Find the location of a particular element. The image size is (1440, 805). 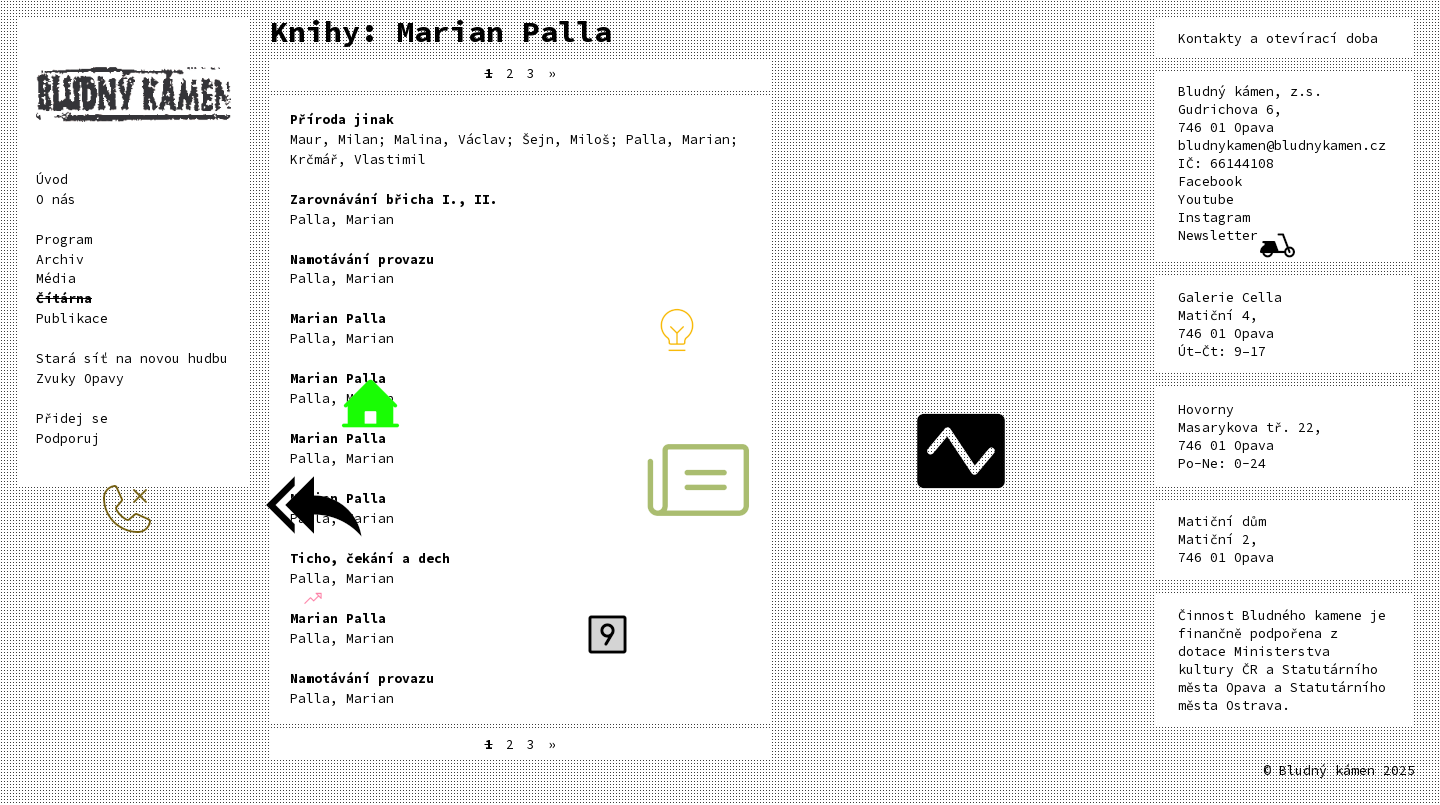

select moped or scooter delivery is located at coordinates (1277, 246).